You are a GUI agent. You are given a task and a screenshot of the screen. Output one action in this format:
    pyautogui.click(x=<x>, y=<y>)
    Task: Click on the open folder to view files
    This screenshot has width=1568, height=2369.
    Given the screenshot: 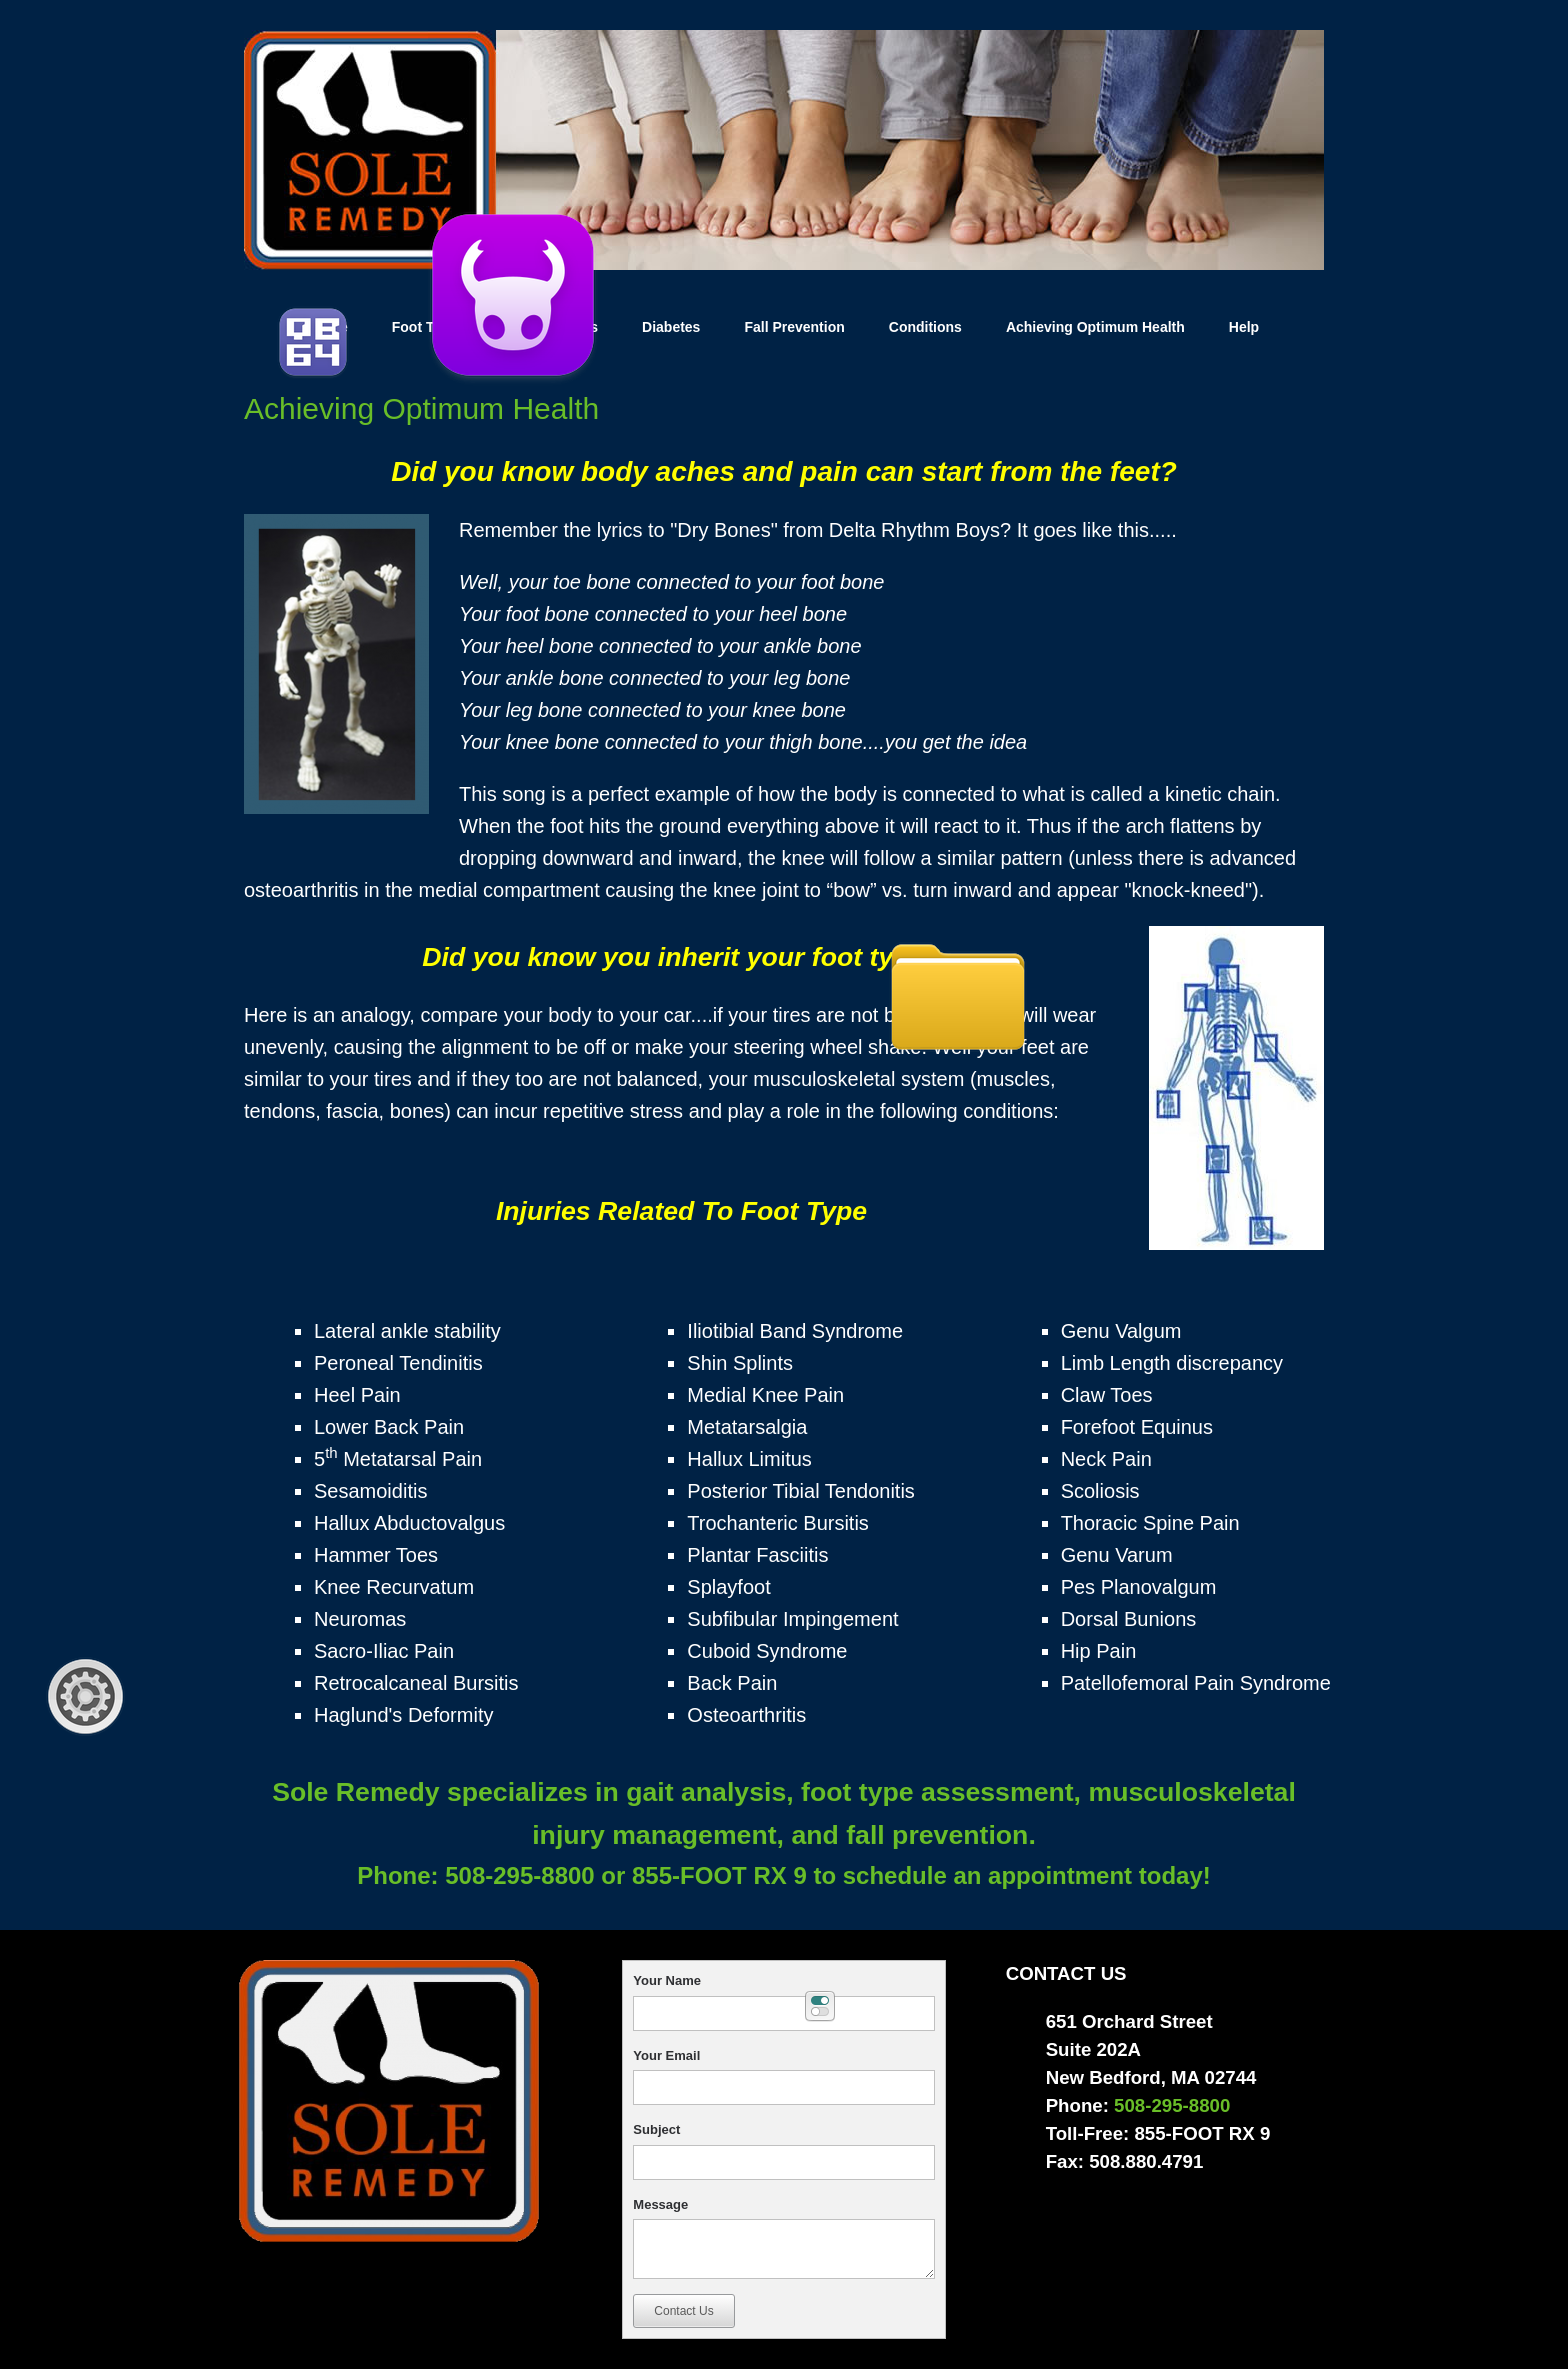 What is the action you would take?
    pyautogui.click(x=958, y=997)
    